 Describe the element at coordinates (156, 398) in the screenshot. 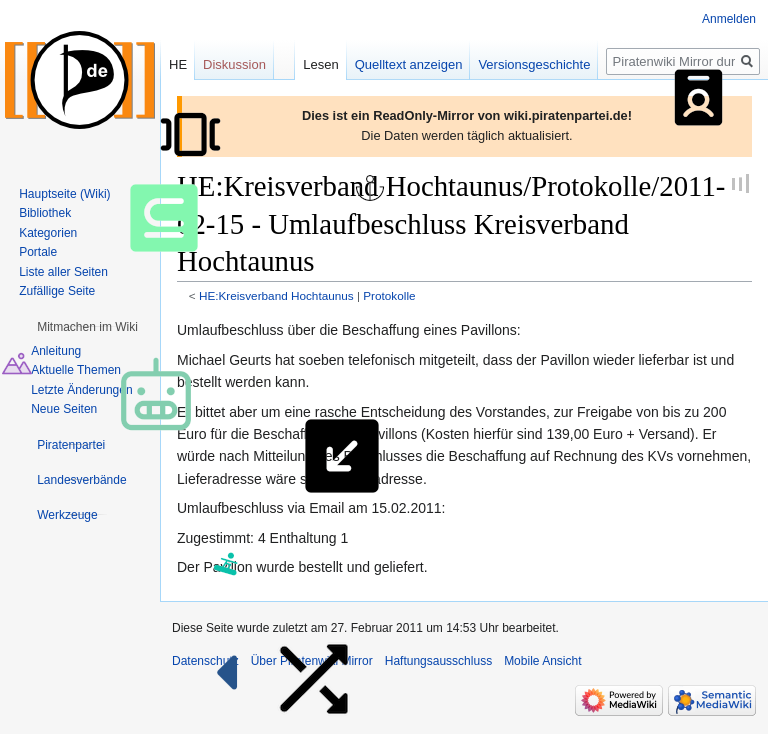

I see `access AI assistant or chatbot` at that location.